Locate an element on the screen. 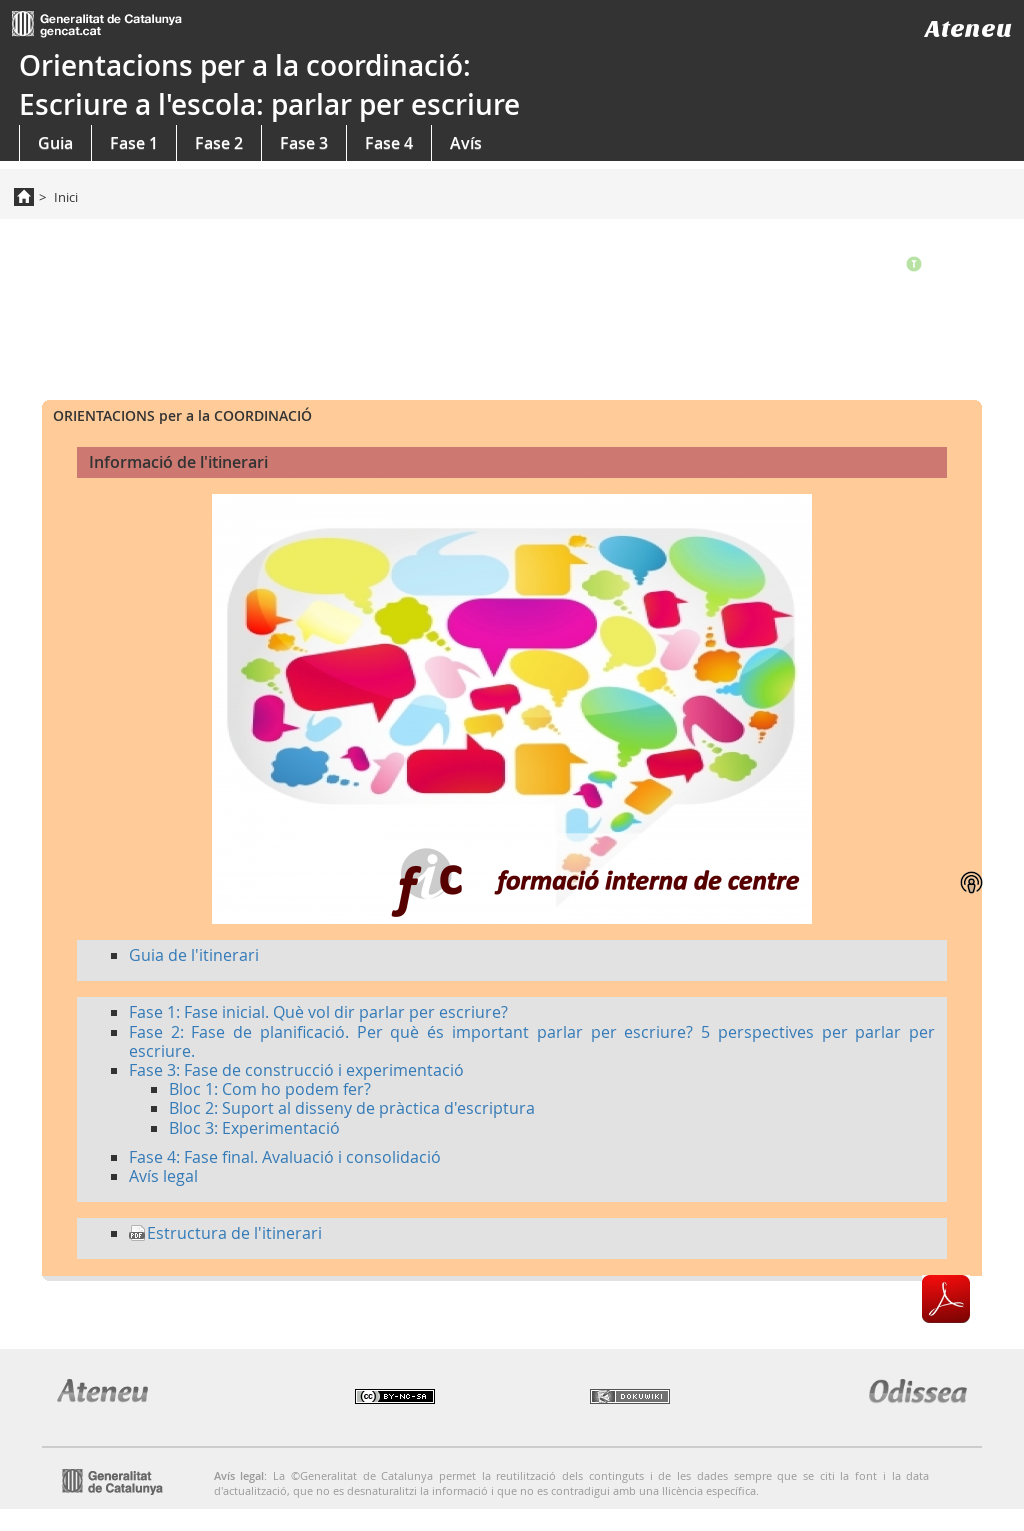 Image resolution: width=1024 pixels, height=1531 pixels. open Apple Podcasts app is located at coordinates (971, 882).